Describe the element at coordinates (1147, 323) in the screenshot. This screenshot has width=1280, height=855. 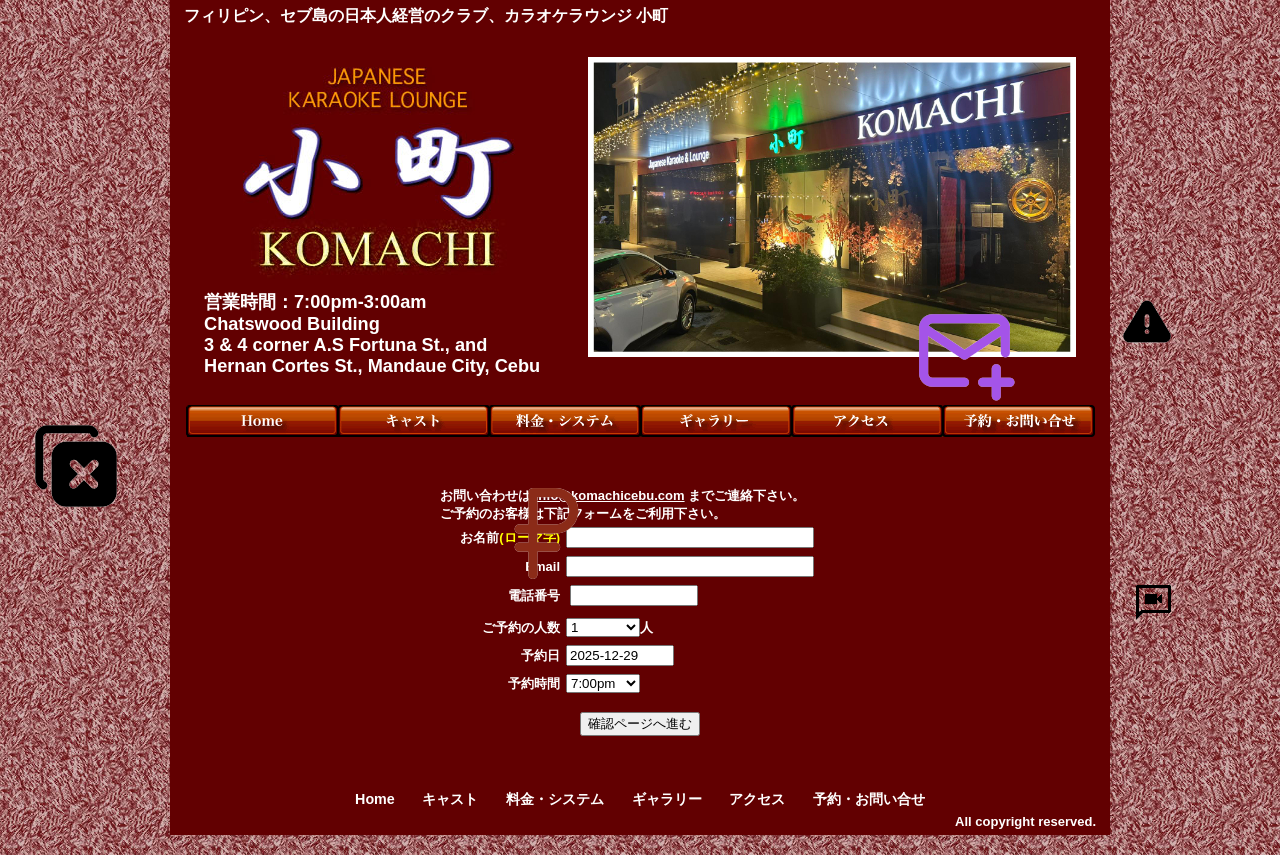
I see `indicates a warning or caution state` at that location.